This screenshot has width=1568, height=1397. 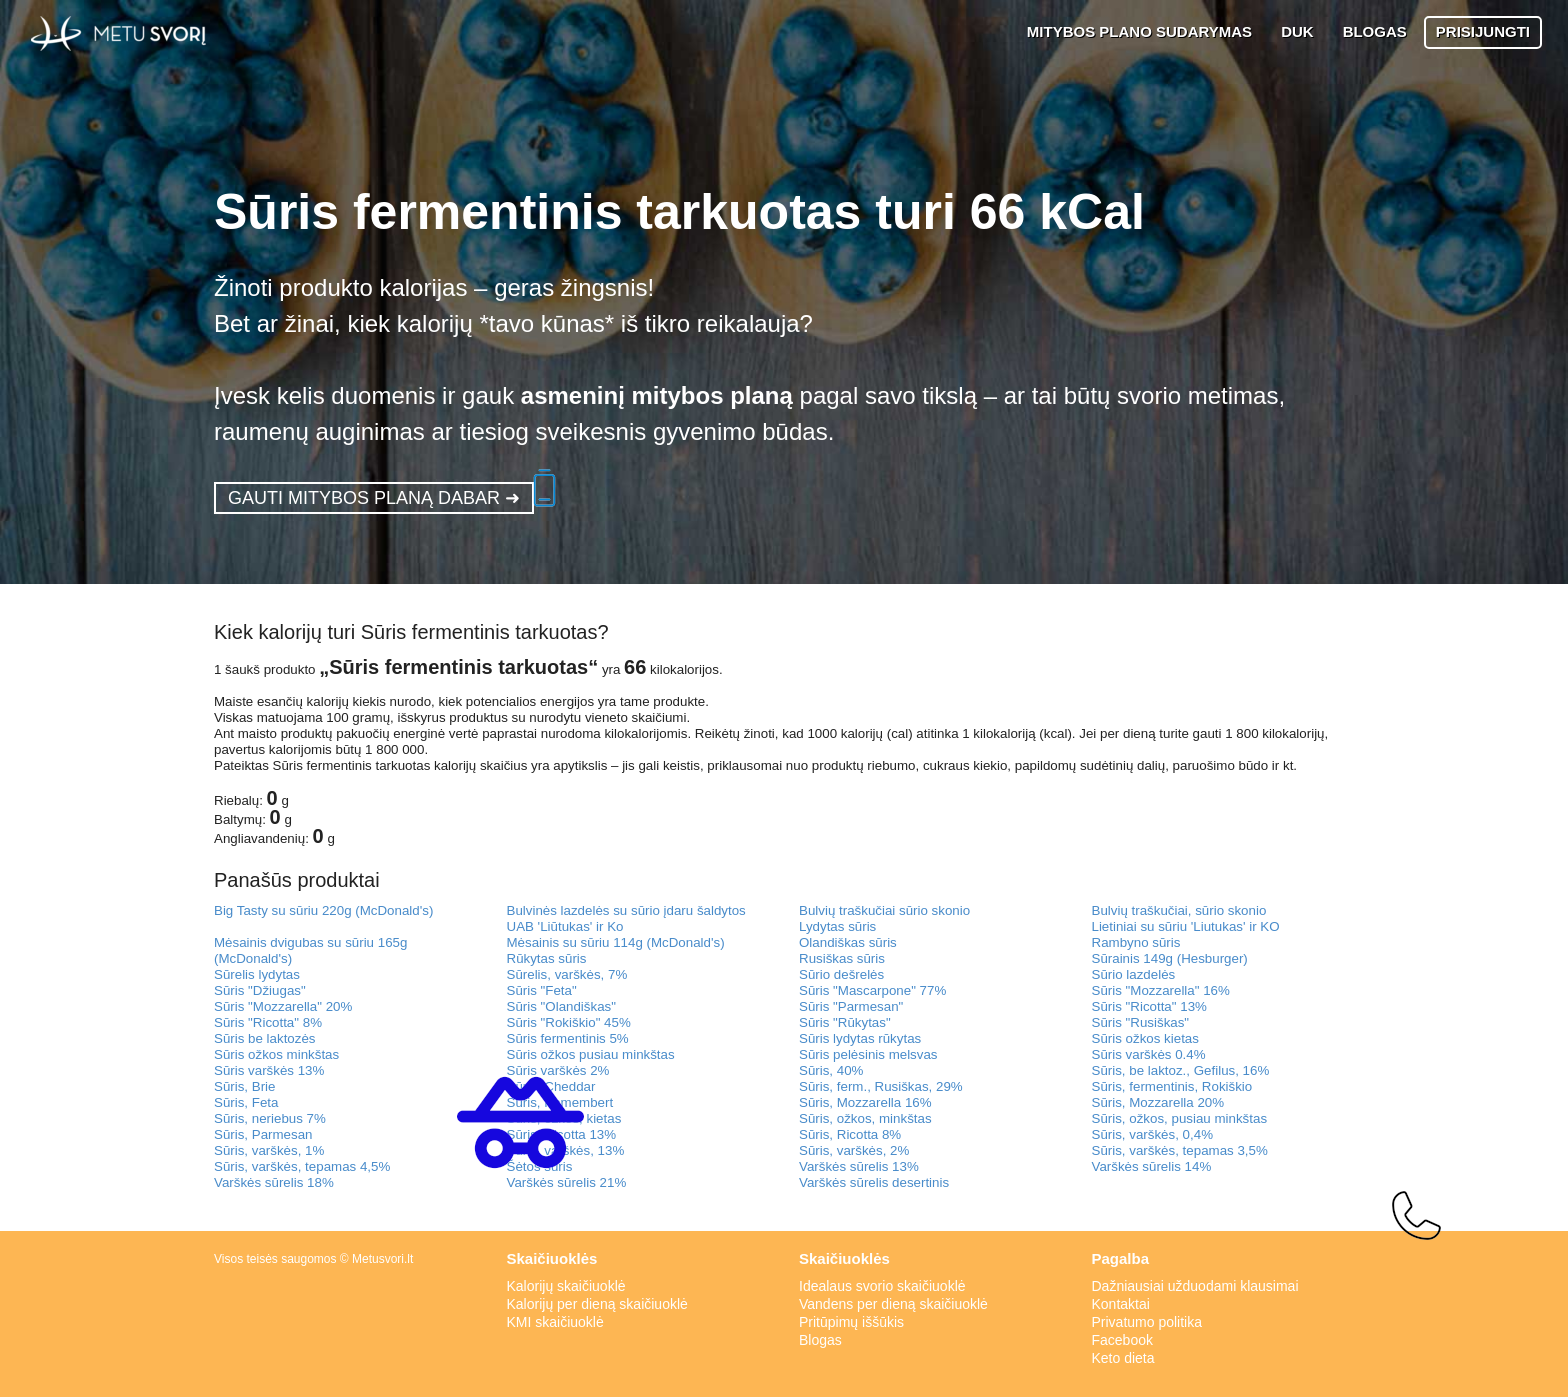 I want to click on indicates low battery status, so click(x=544, y=488).